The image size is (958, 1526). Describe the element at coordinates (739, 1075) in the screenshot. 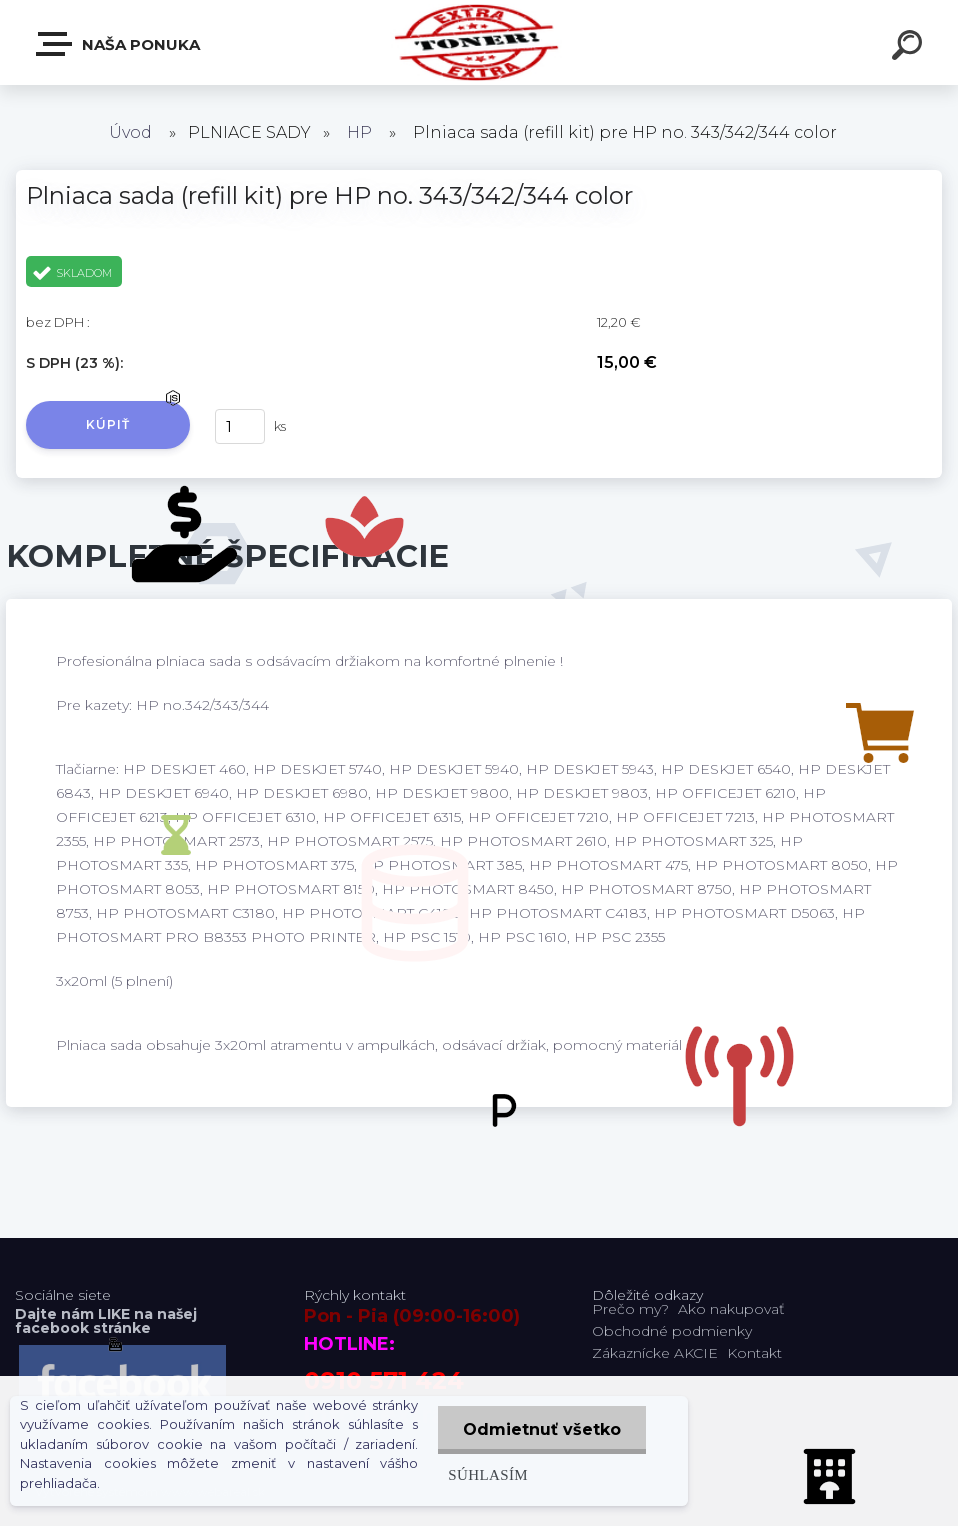

I see `indicates active broadcast or live streaming` at that location.